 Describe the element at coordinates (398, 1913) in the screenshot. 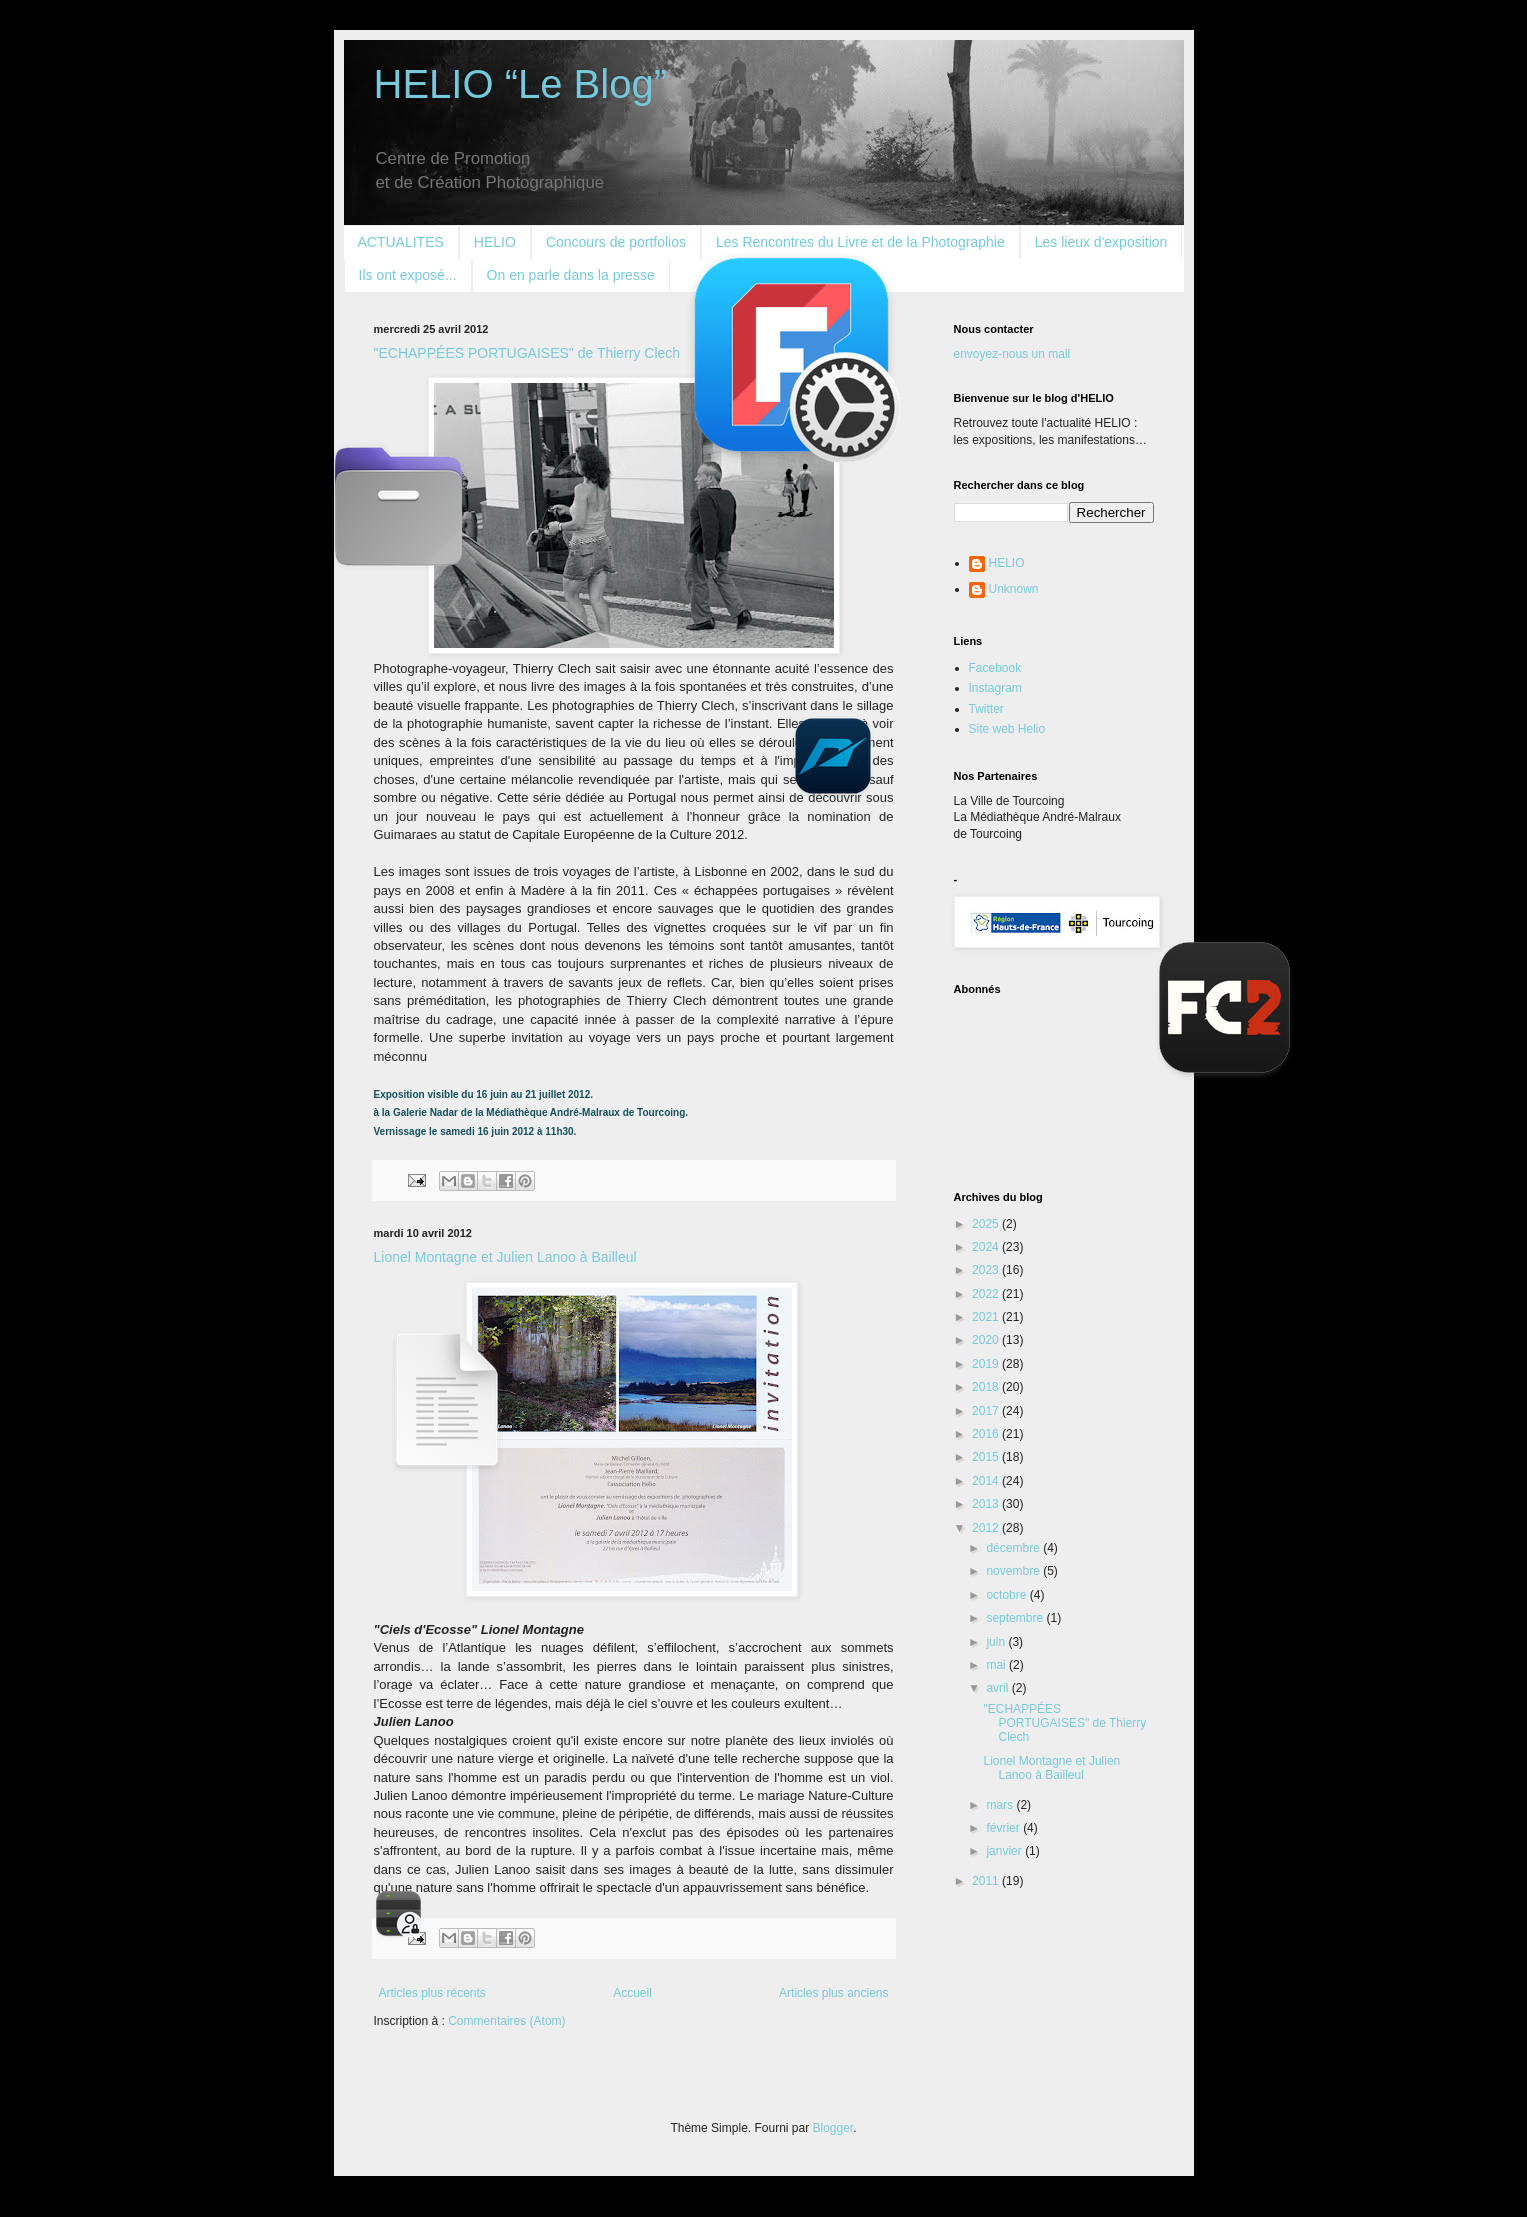

I see `configure NIS network server preferences` at that location.